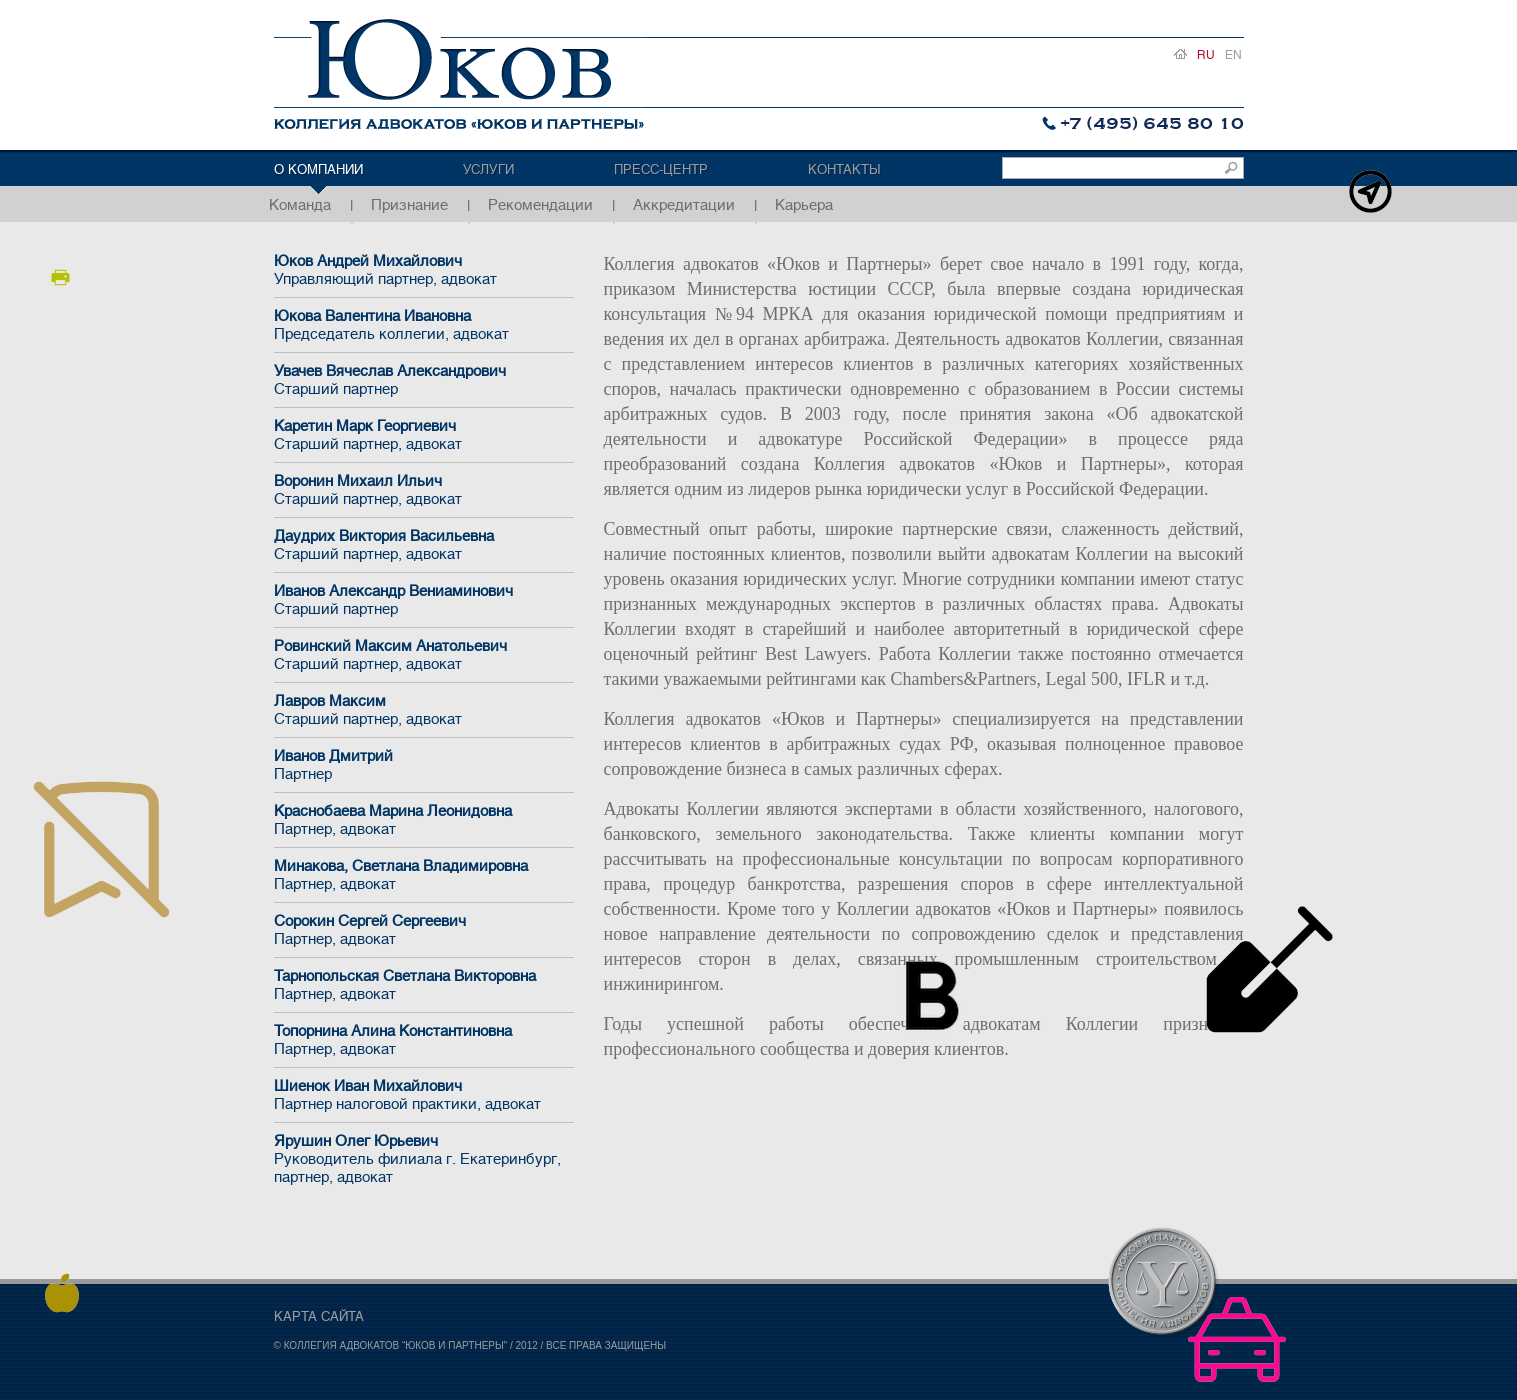 This screenshot has height=1400, width=1517. What do you see at coordinates (1237, 1346) in the screenshot?
I see `request a taxi or cab ride` at bounding box center [1237, 1346].